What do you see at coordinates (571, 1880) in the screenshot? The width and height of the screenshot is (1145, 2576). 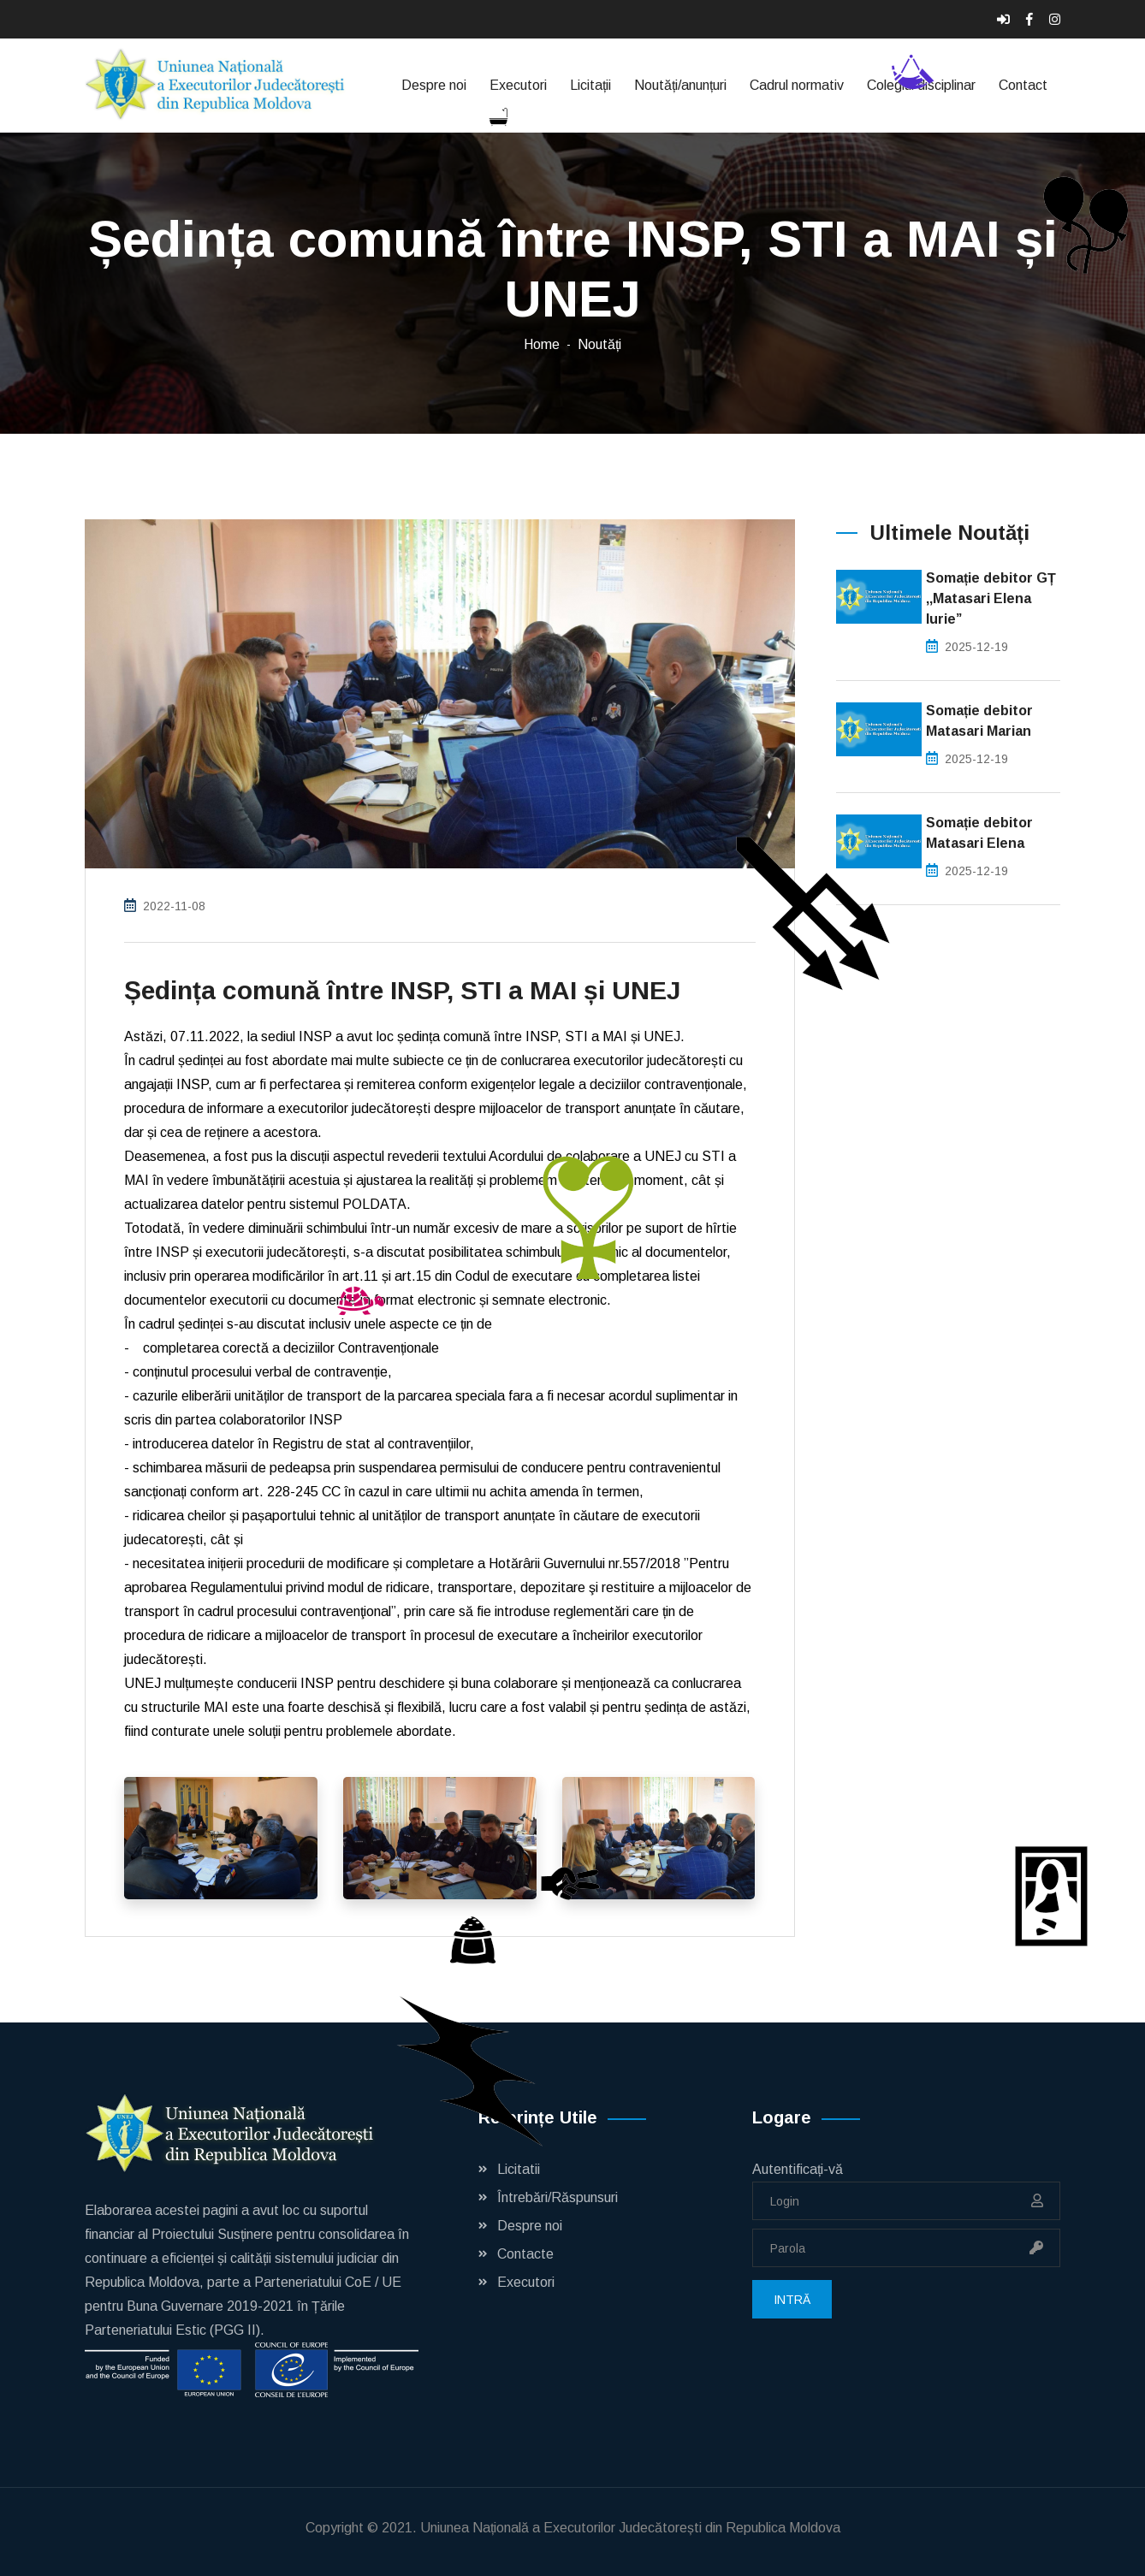 I see `scissors gesture in rock-paper-scissors game` at bounding box center [571, 1880].